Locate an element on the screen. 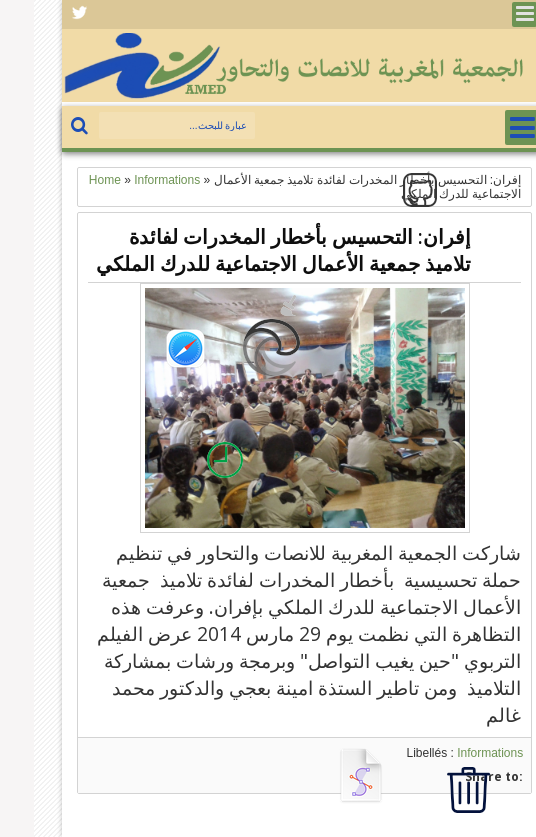  clear file history is located at coordinates (470, 790).